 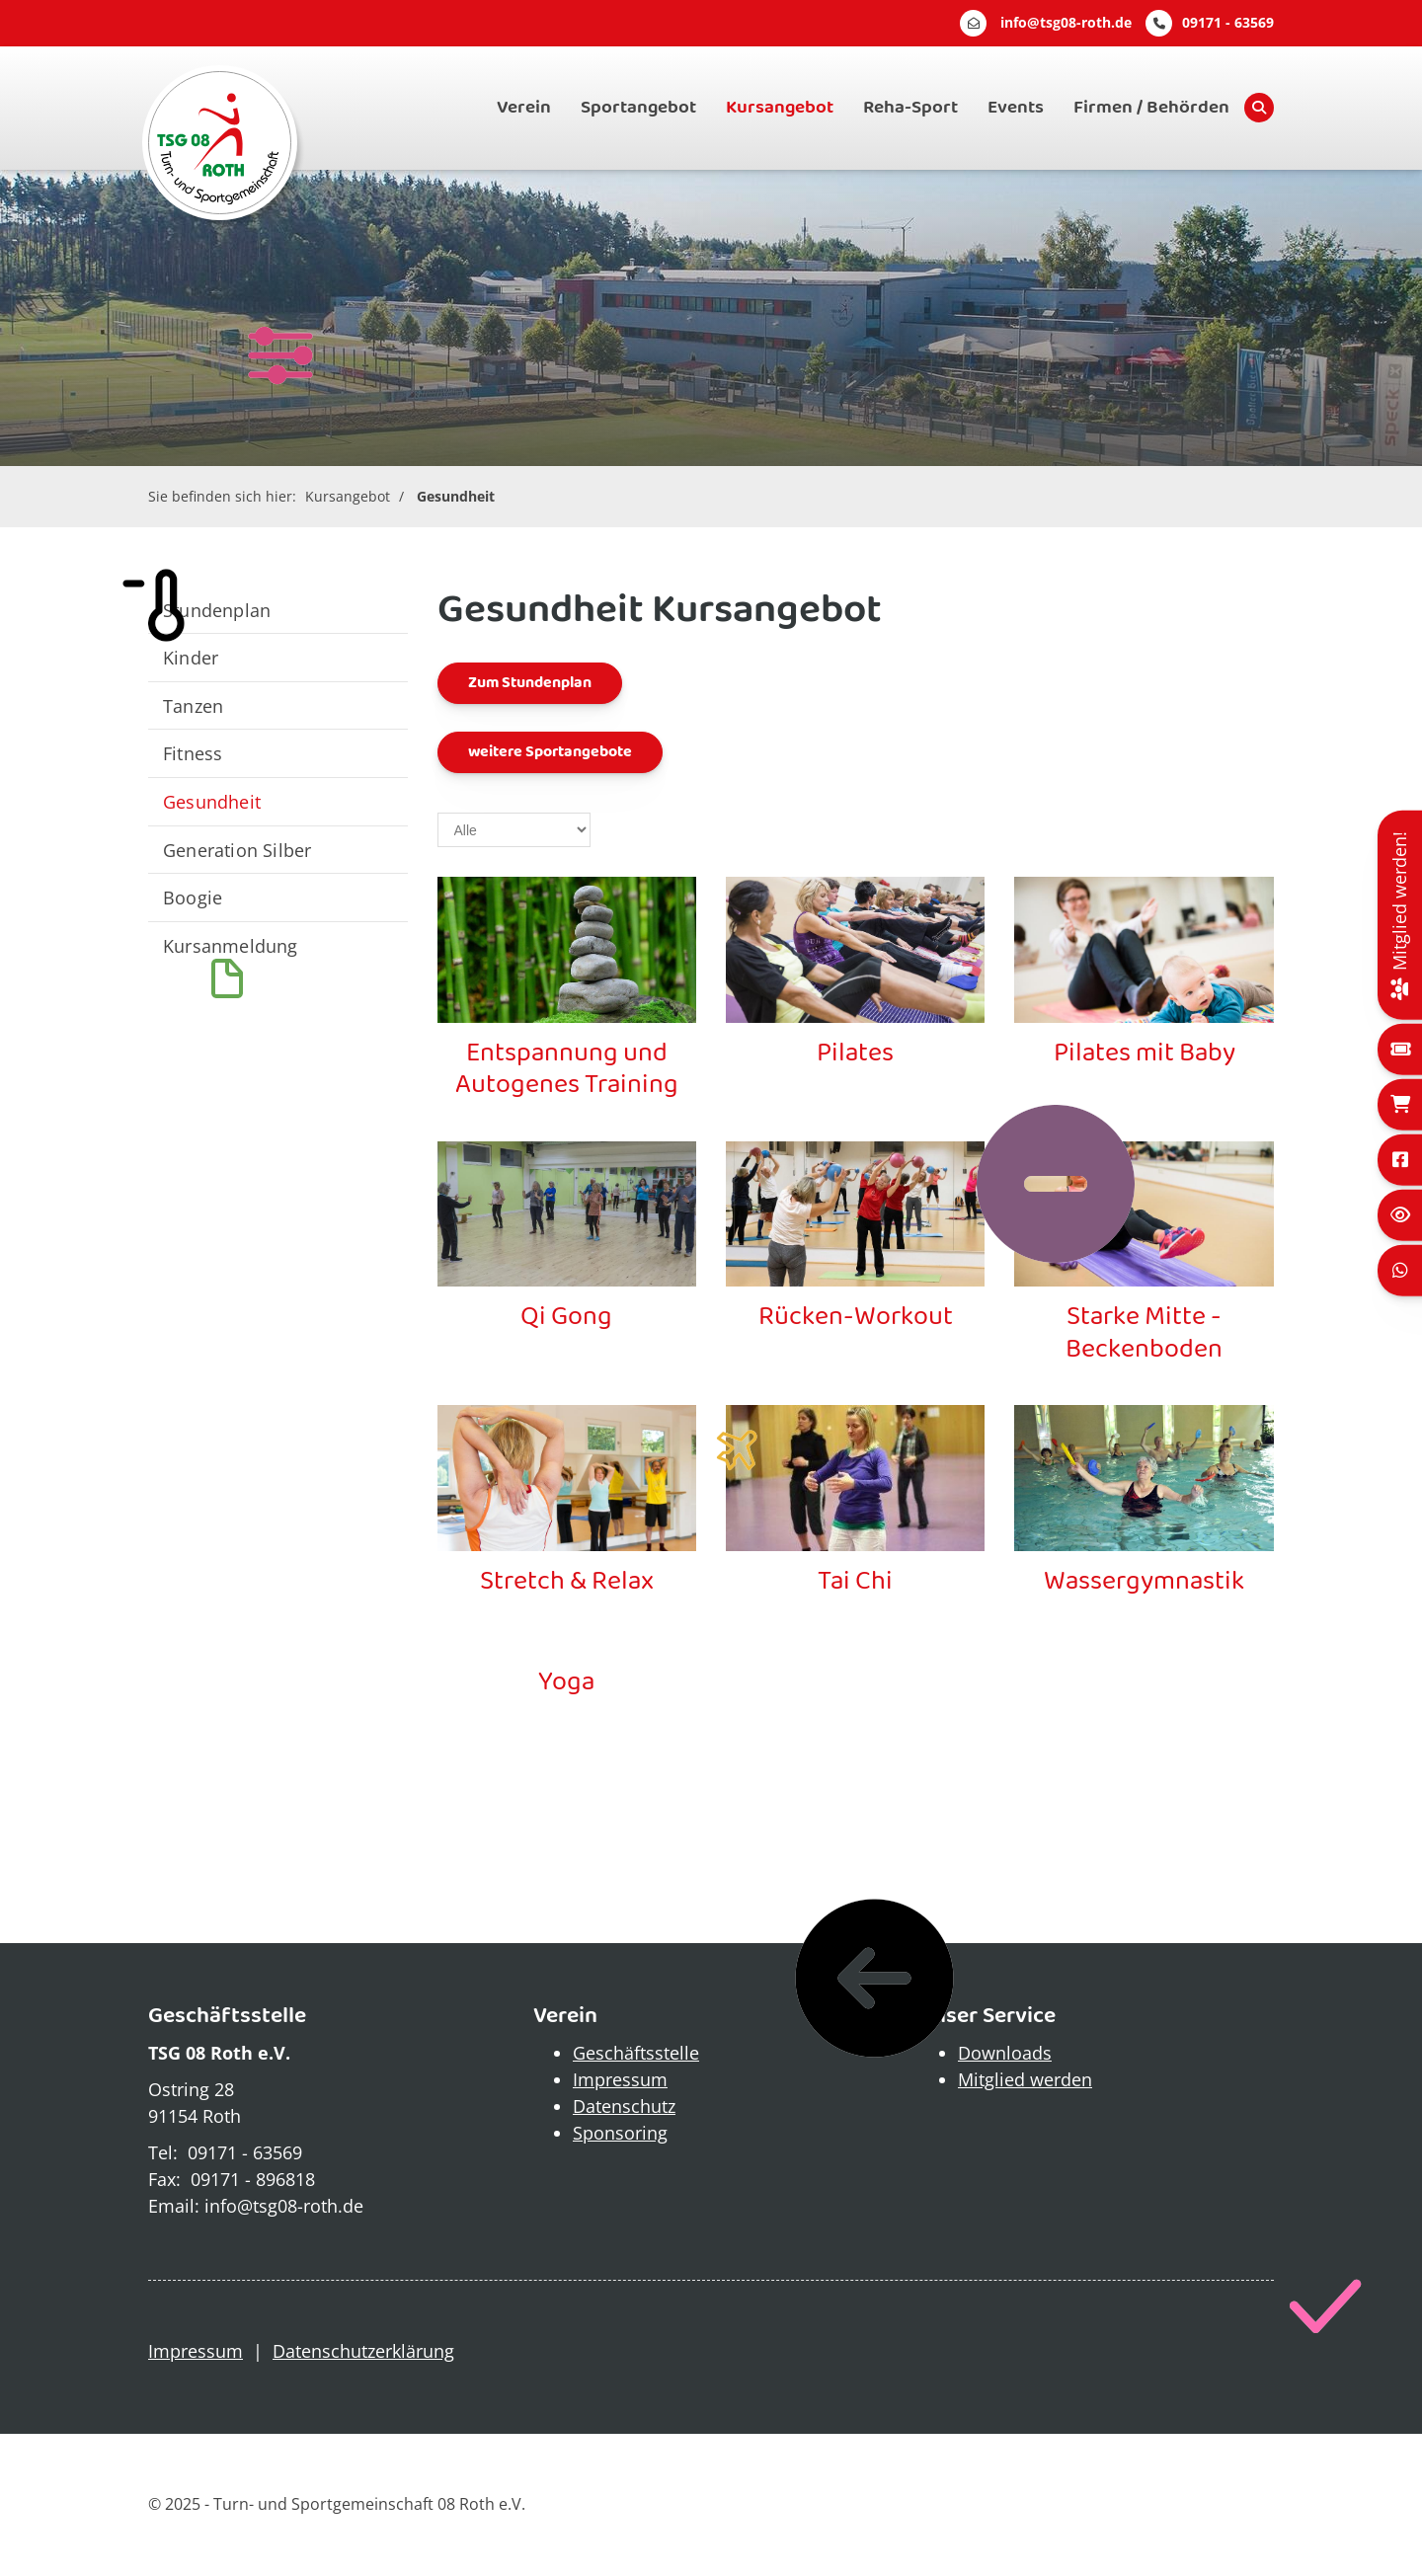 What do you see at coordinates (874, 1978) in the screenshot?
I see `go back to the previous screen` at bounding box center [874, 1978].